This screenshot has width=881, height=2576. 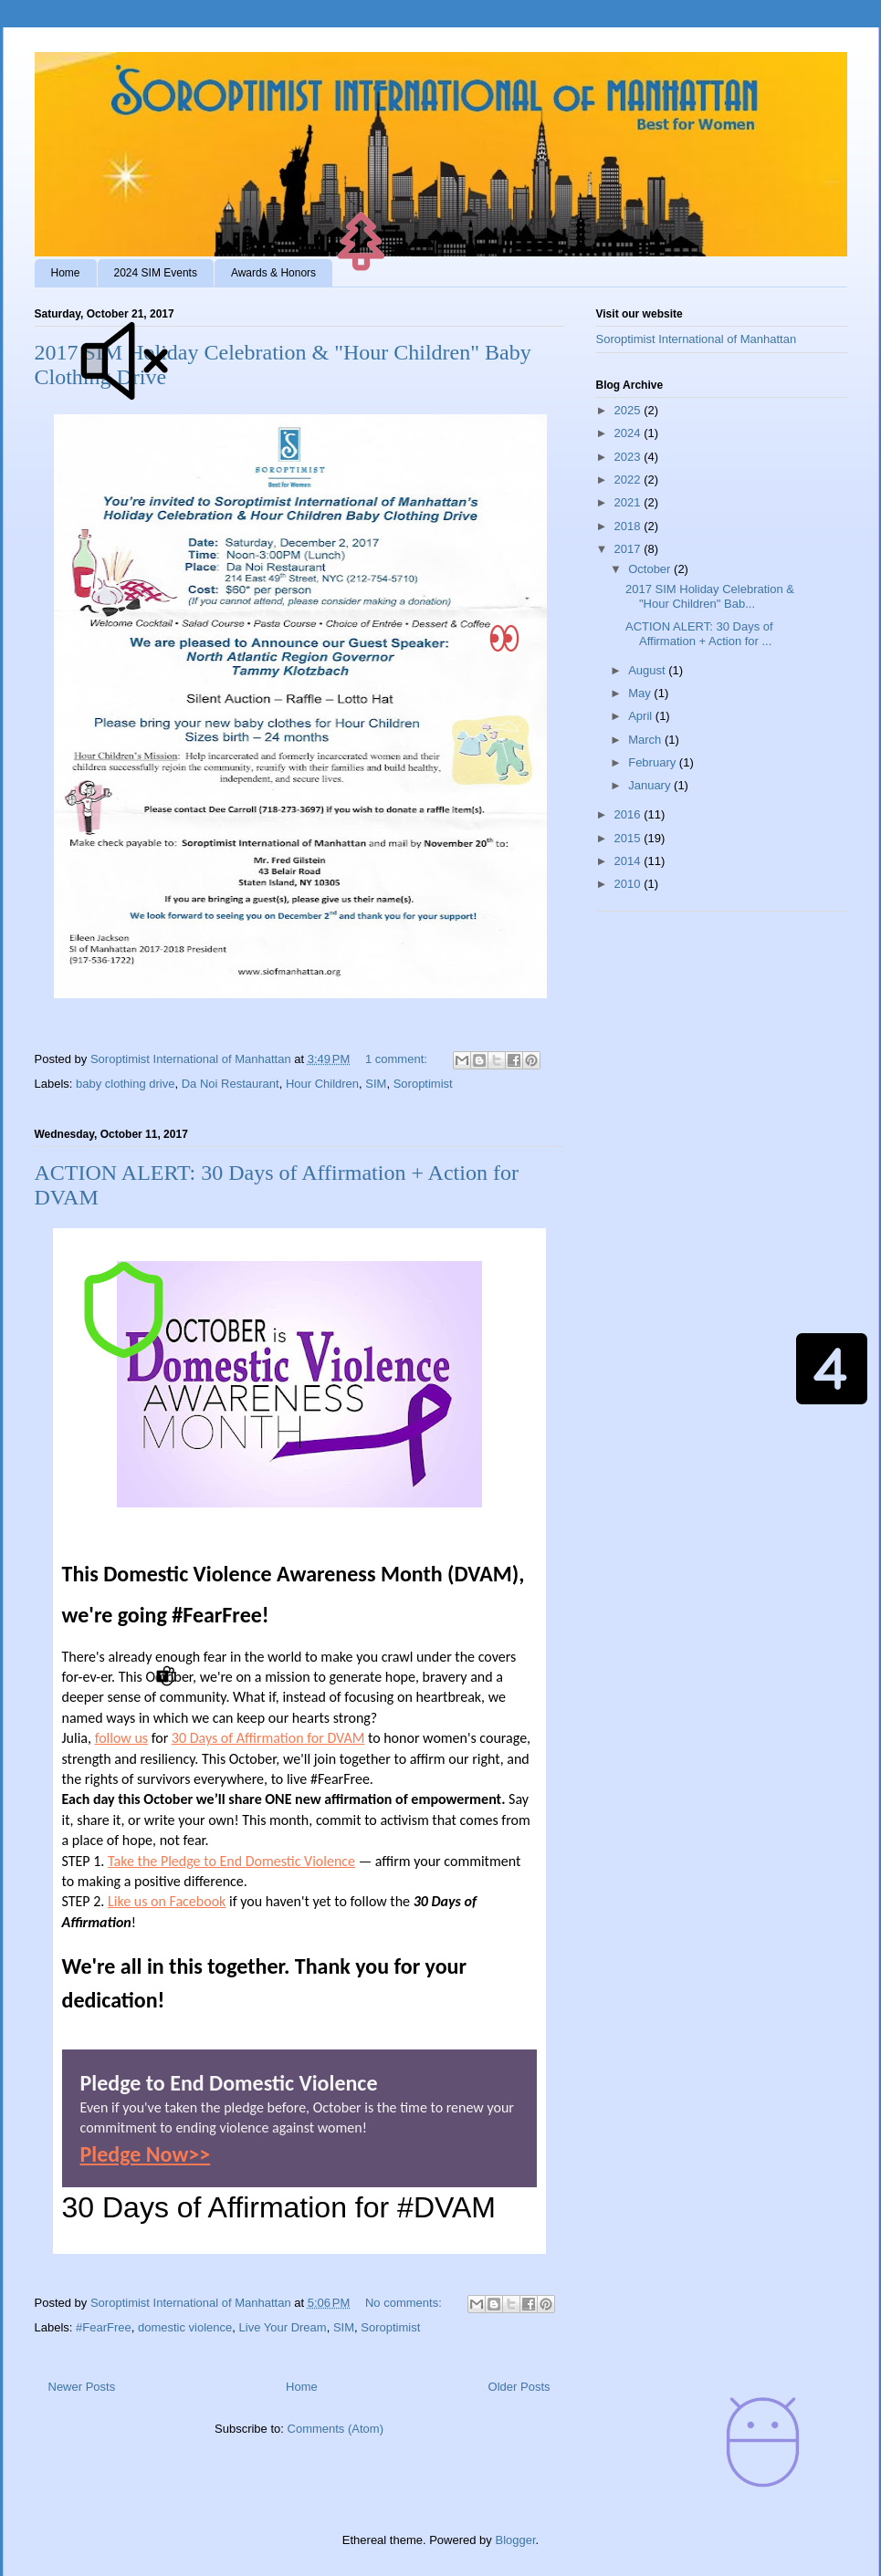 I want to click on android device or system settings, so click(x=762, y=2440).